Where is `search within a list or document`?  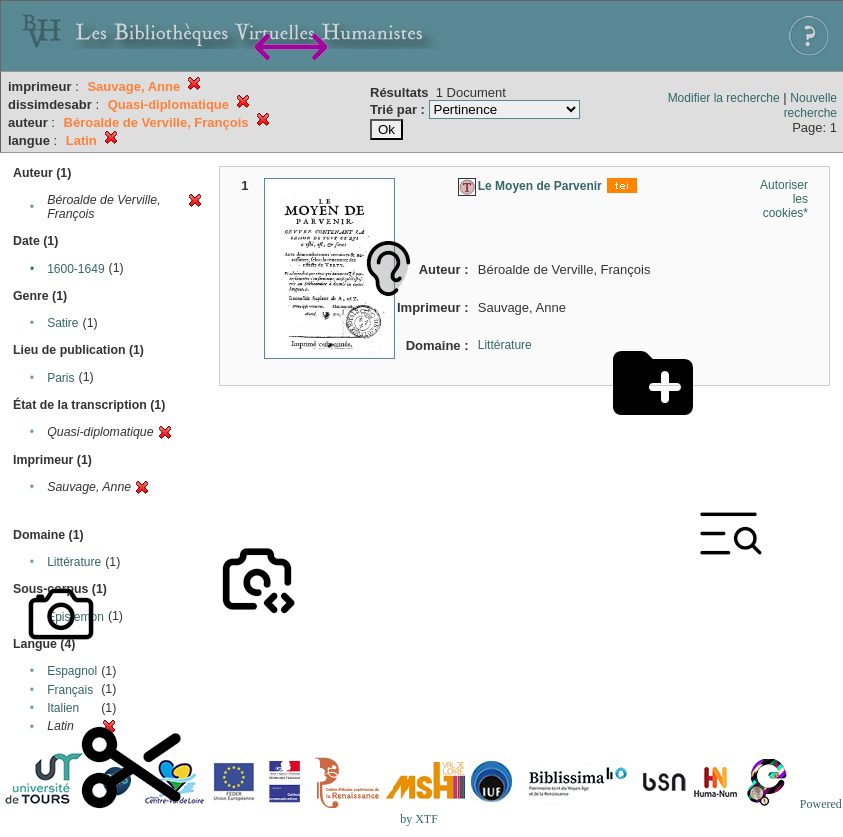
search within a list or document is located at coordinates (728, 533).